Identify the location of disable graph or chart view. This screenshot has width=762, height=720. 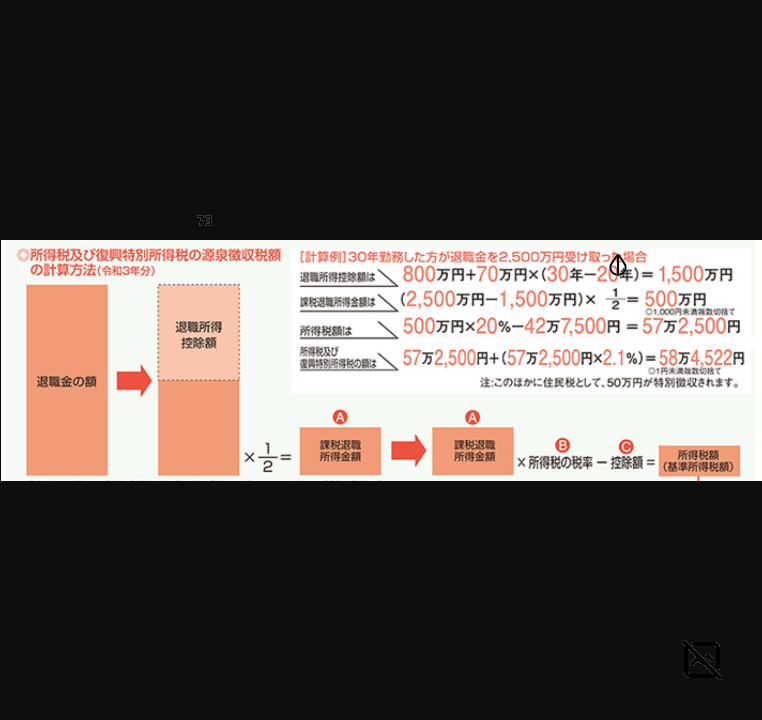
(702, 660).